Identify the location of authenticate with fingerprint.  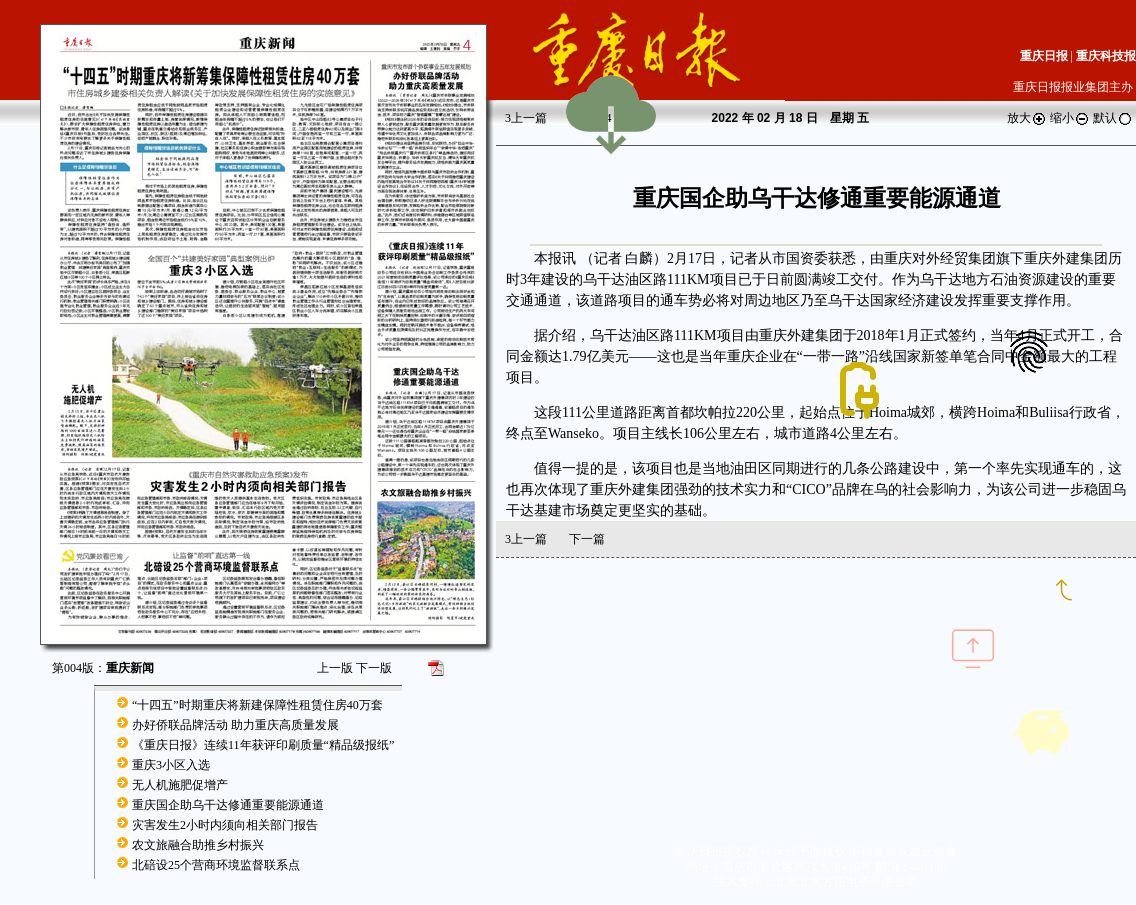
(1029, 352).